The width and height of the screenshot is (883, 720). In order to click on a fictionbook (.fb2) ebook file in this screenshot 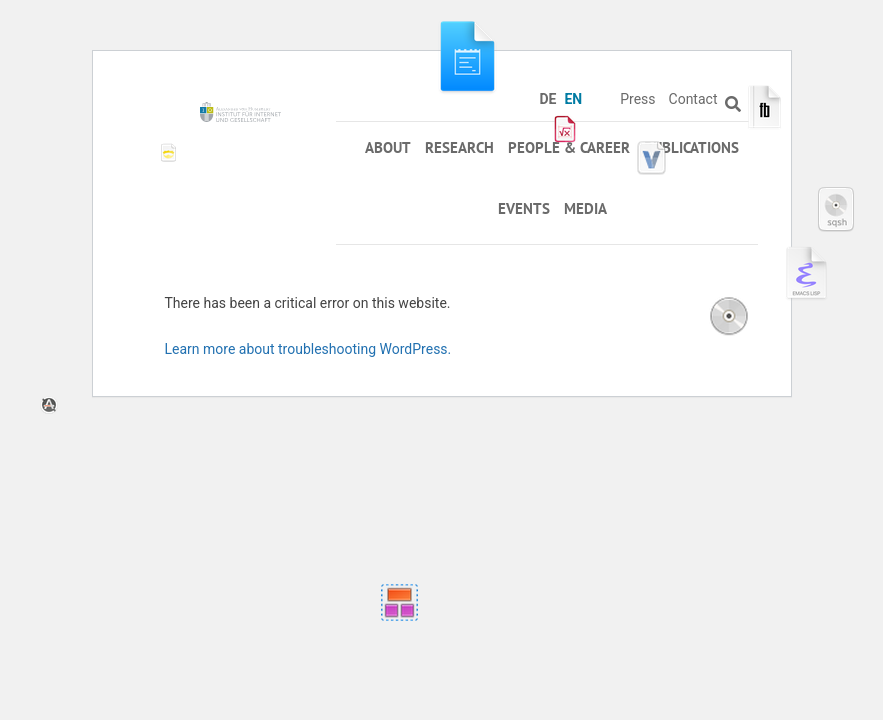, I will do `click(764, 107)`.